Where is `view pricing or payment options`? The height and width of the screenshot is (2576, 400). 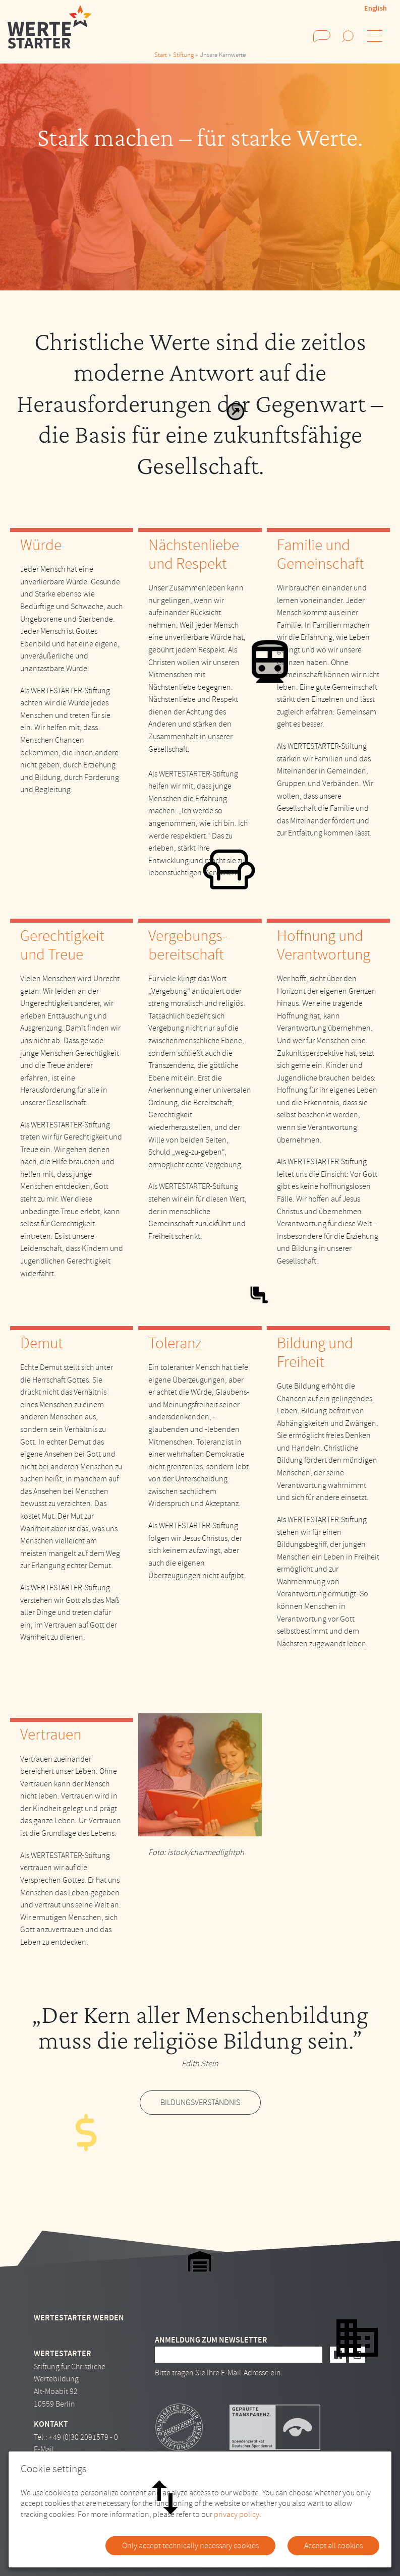
view pricing or payment options is located at coordinates (86, 2132).